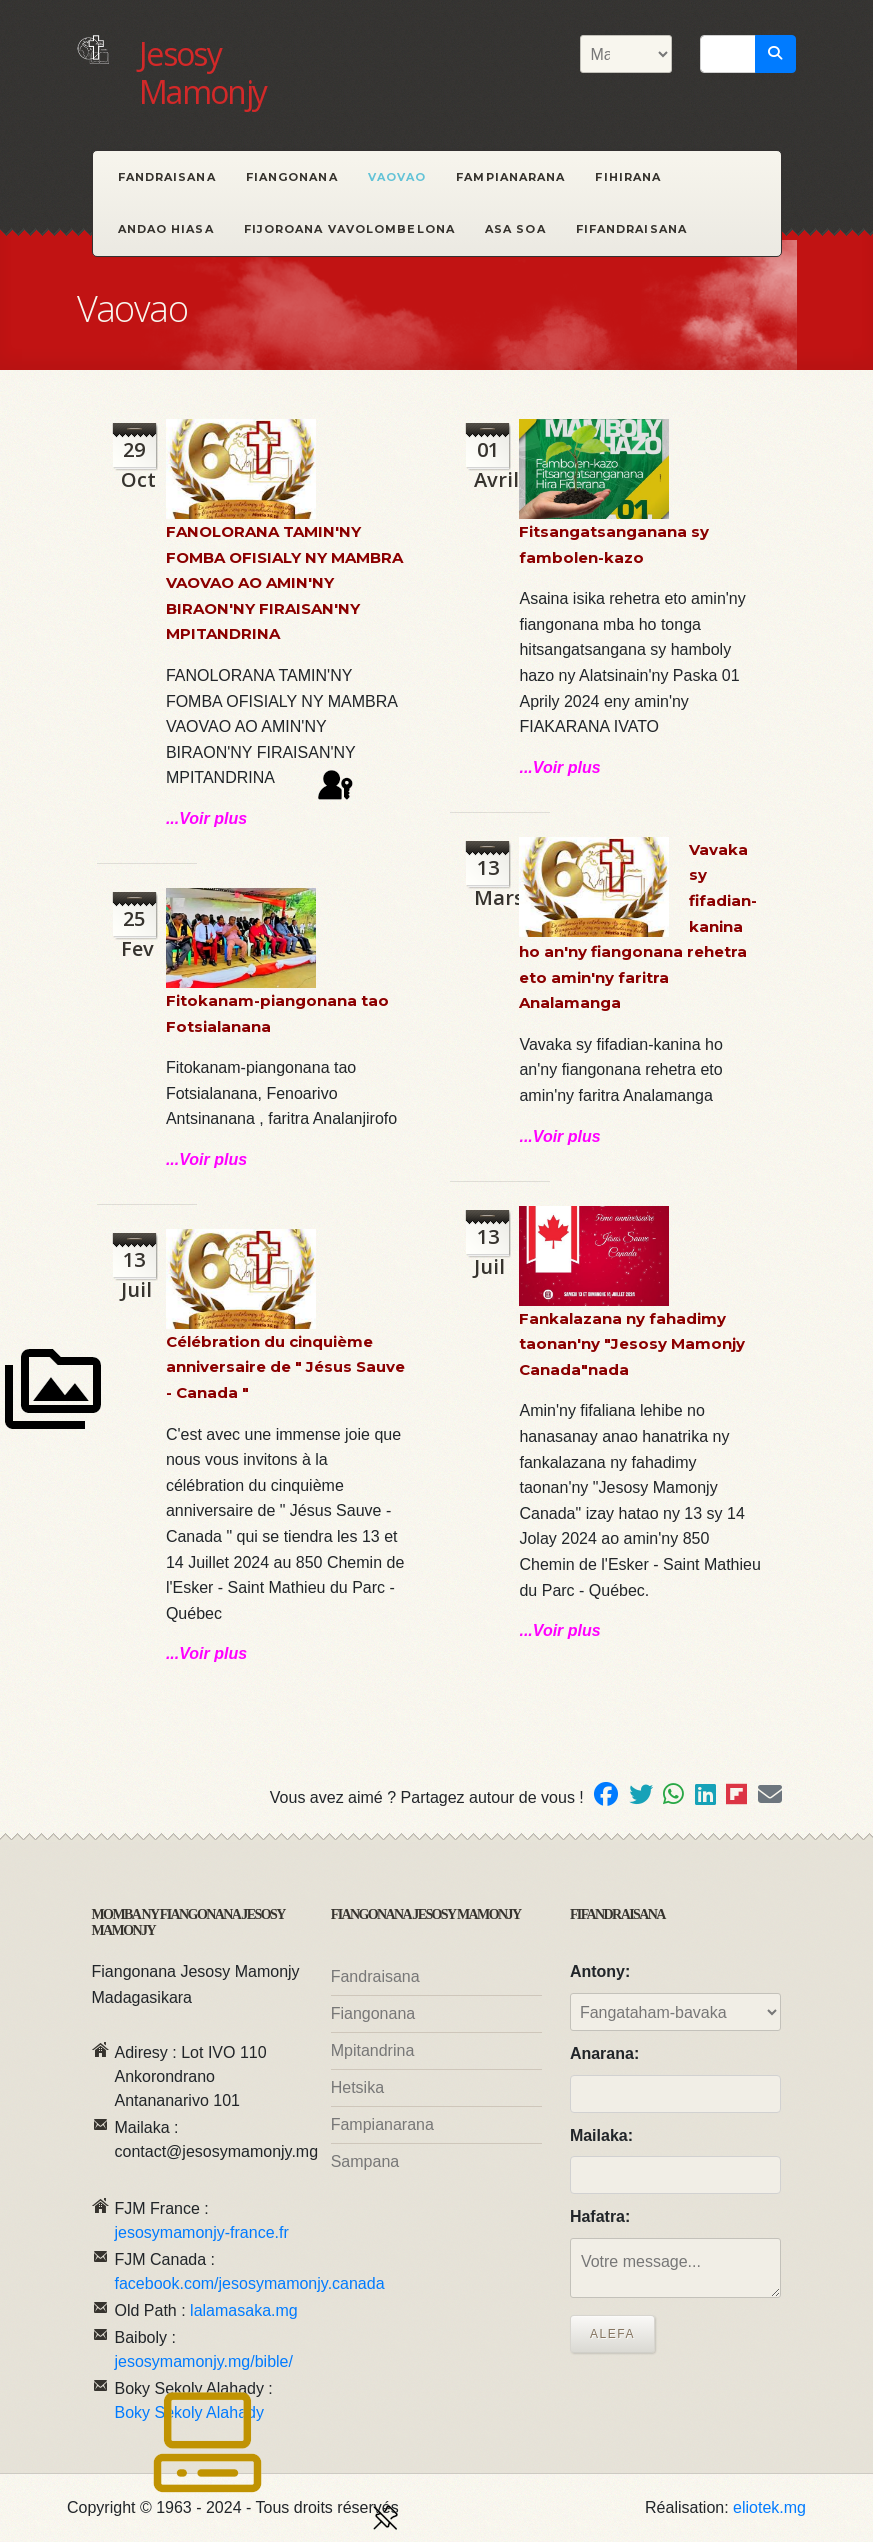 This screenshot has height=2542, width=873. What do you see at coordinates (335, 786) in the screenshot?
I see `sign in with passkey authentication` at bounding box center [335, 786].